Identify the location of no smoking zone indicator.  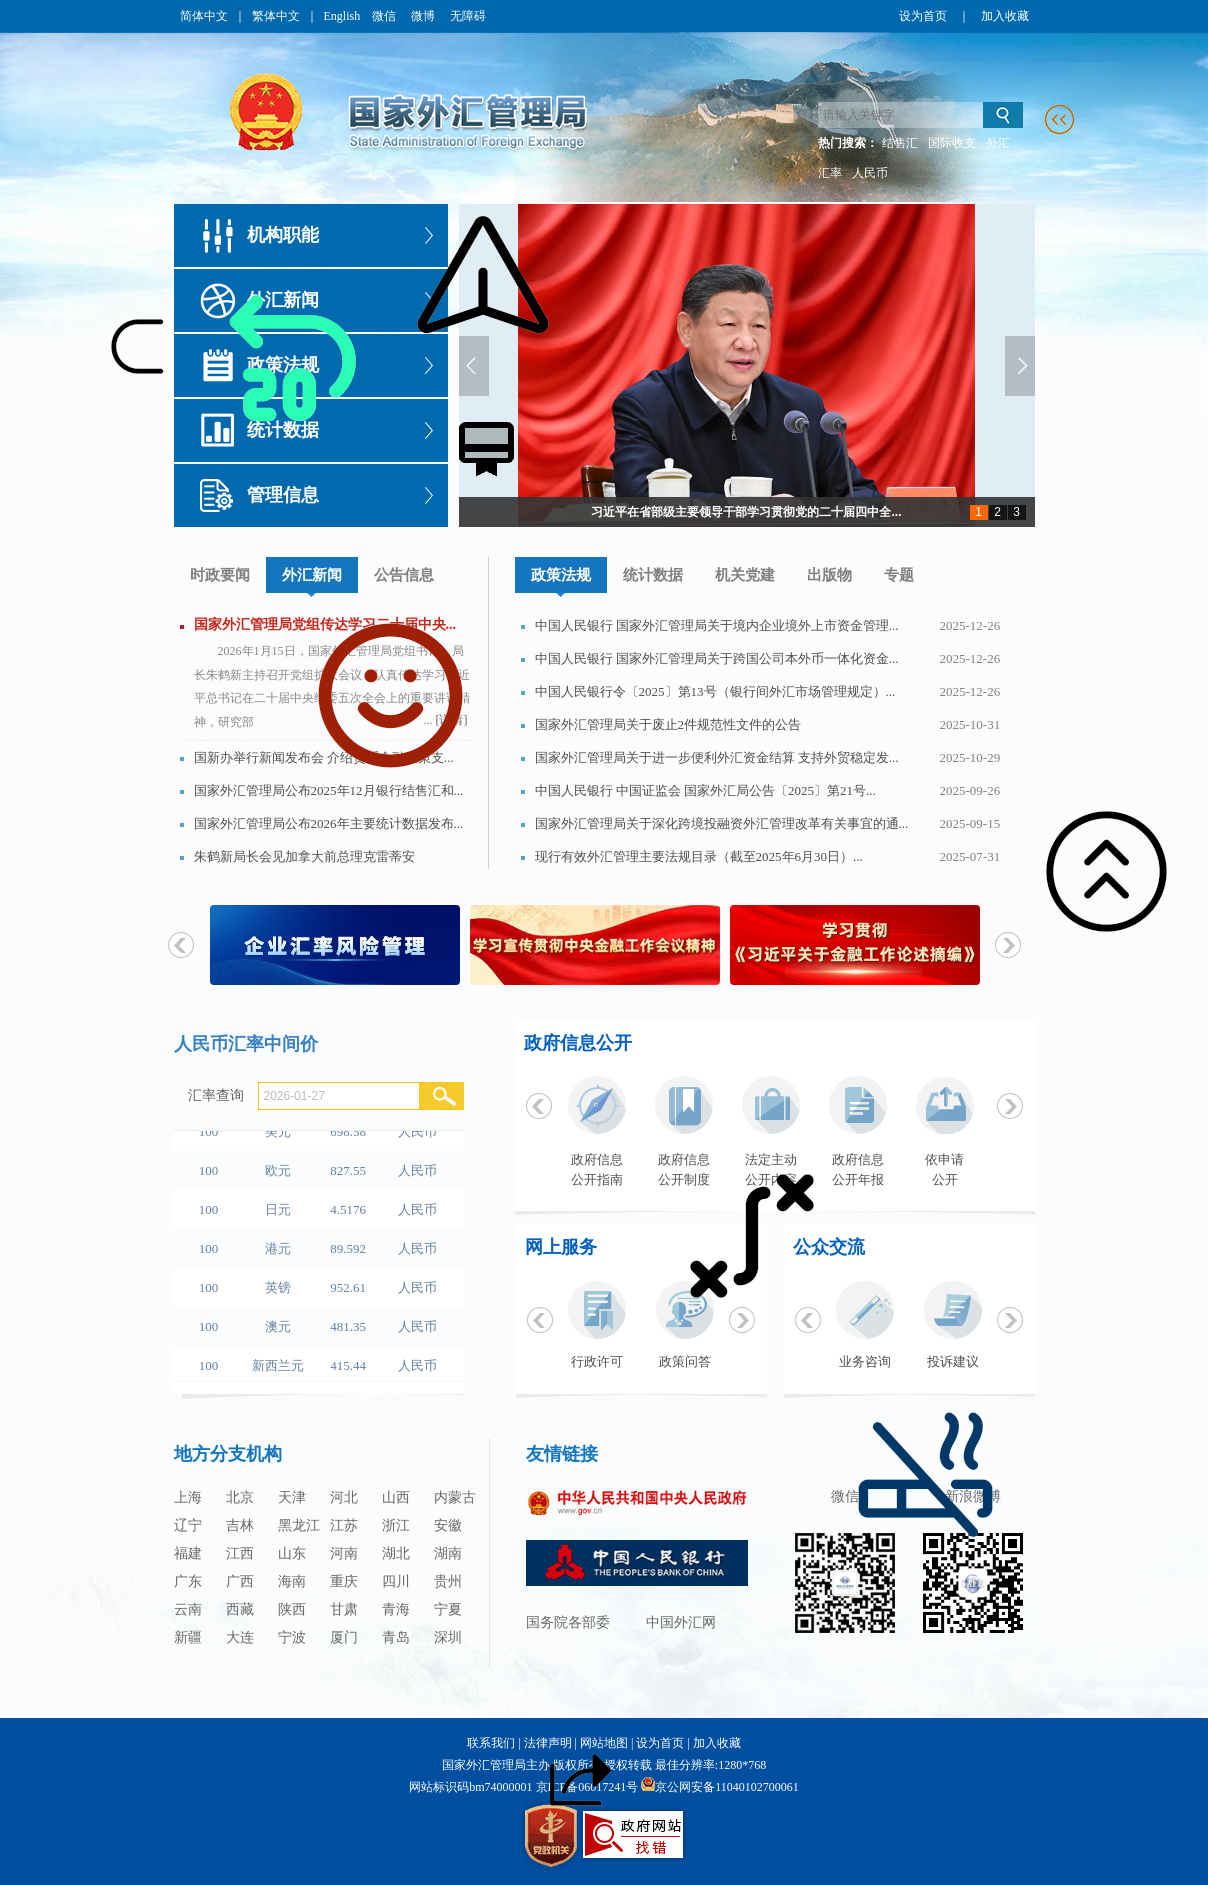
(925, 1479).